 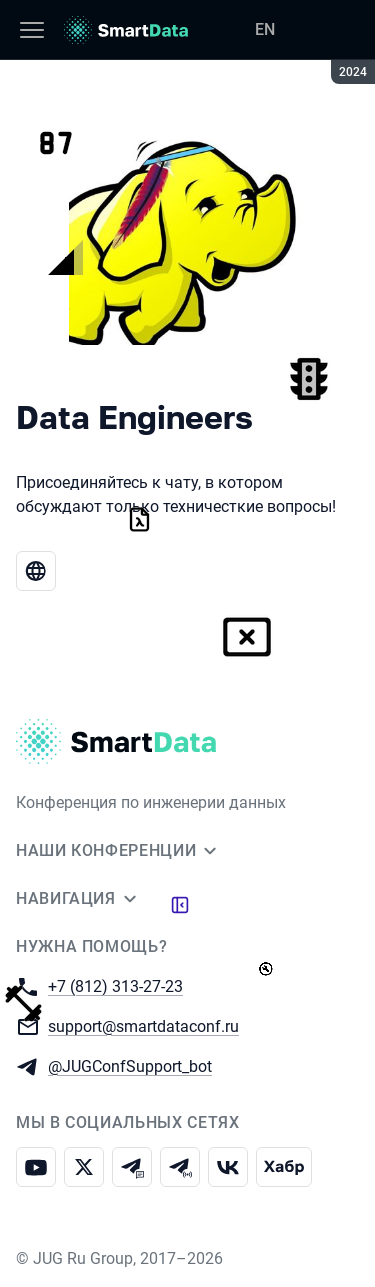 What do you see at coordinates (56, 143) in the screenshot?
I see `displays the number 87 as a badge or count indicator` at bounding box center [56, 143].